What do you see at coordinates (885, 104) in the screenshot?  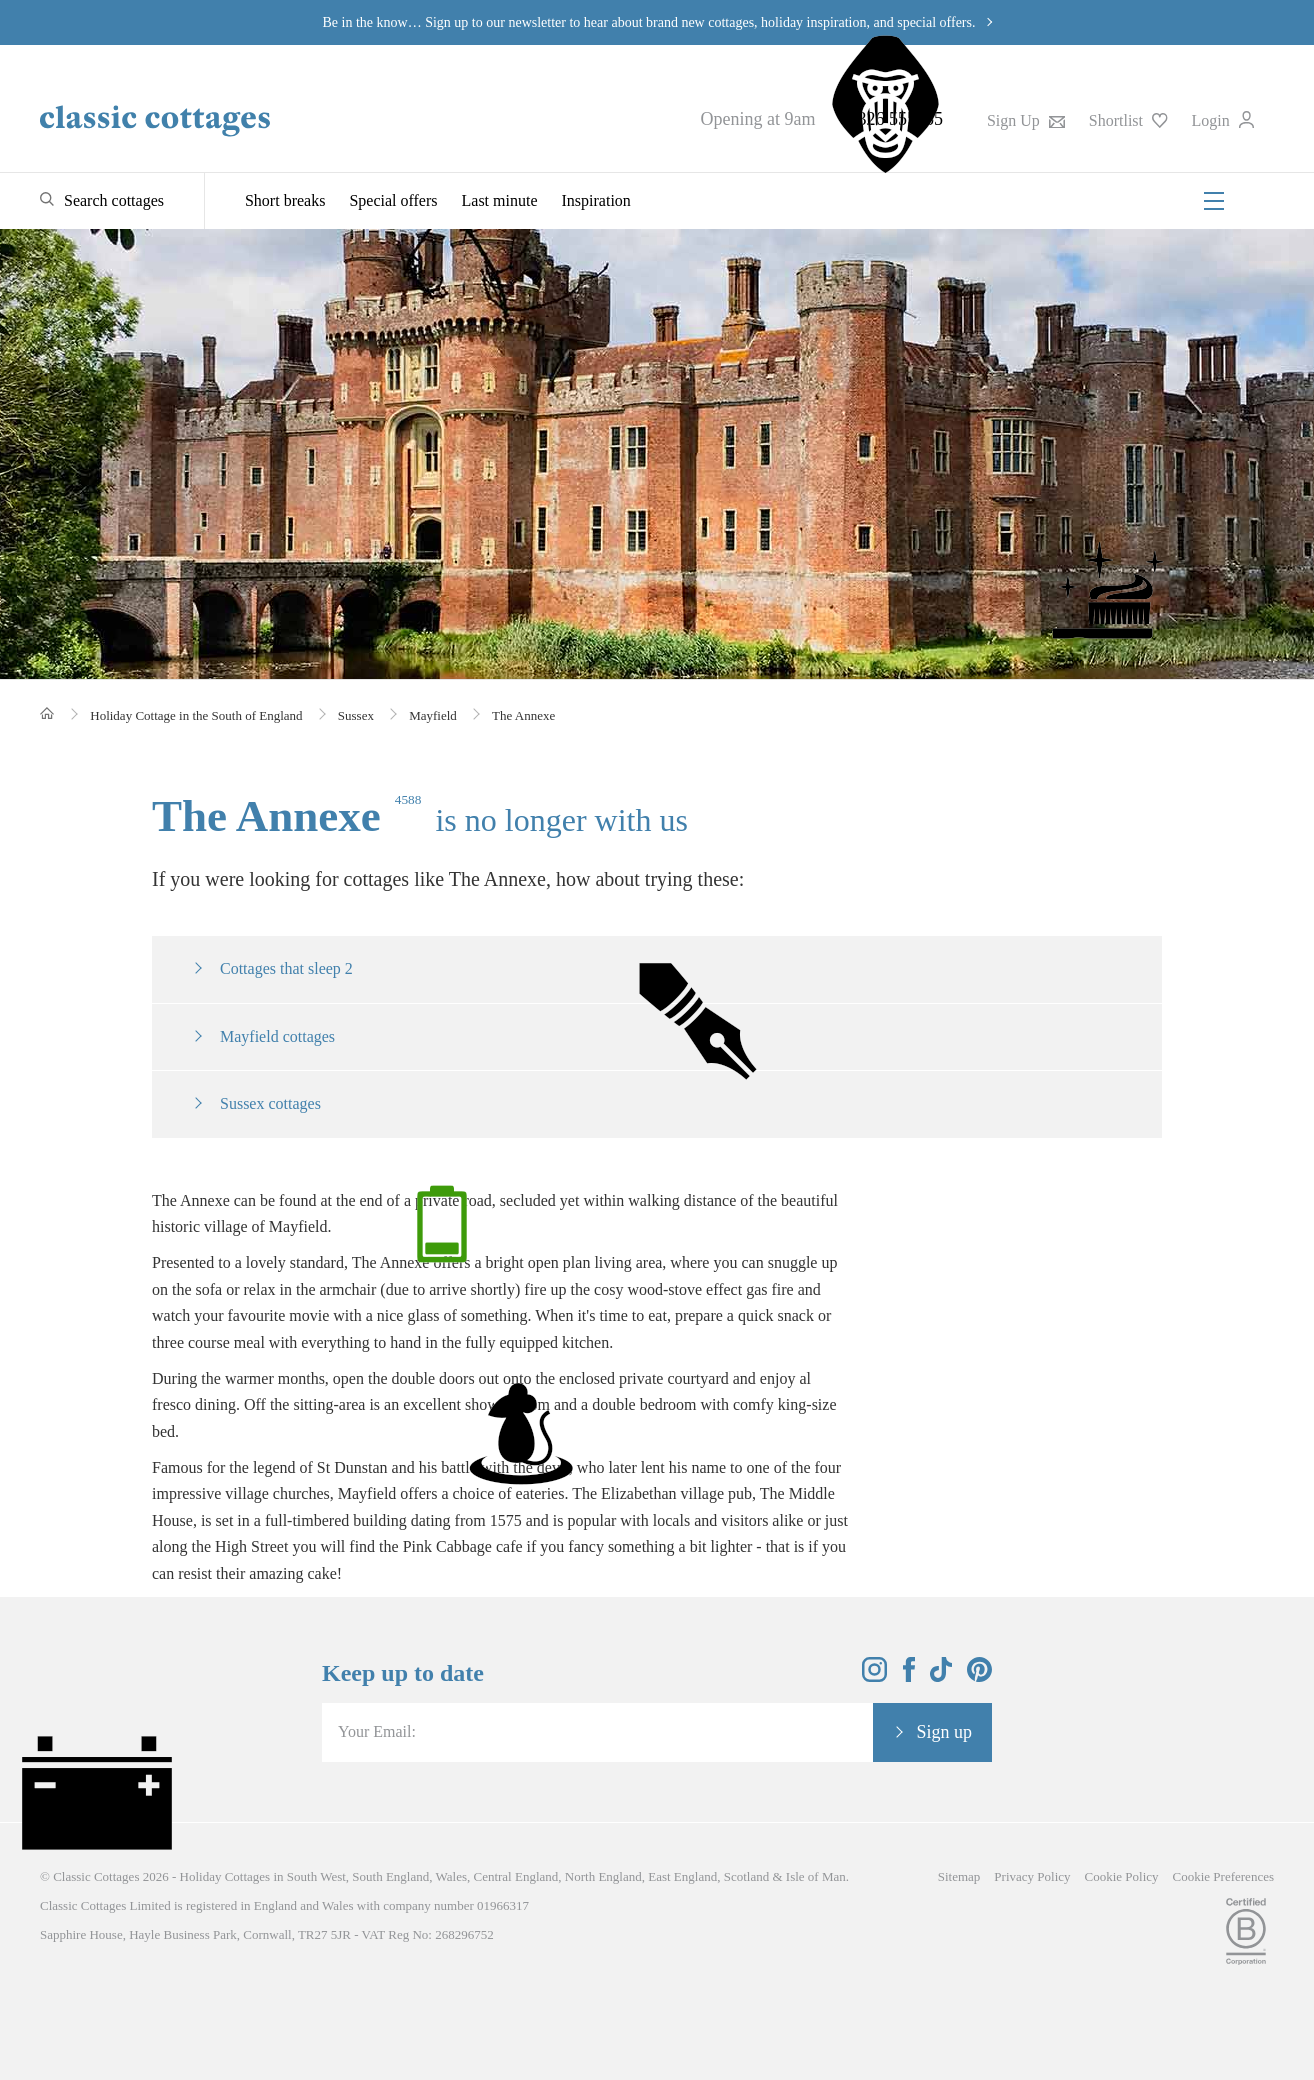 I see `select mandrill character or avatar` at bounding box center [885, 104].